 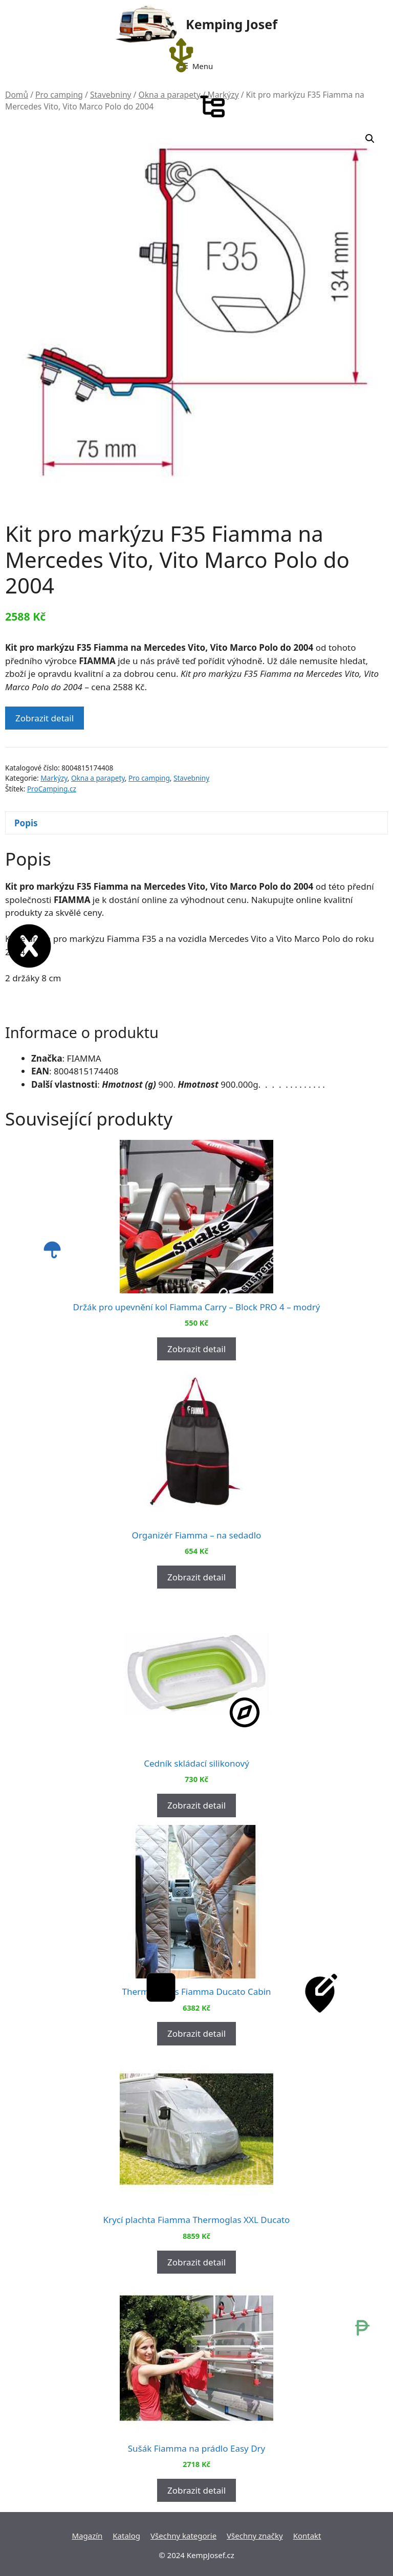 What do you see at coordinates (161, 1987) in the screenshot?
I see `crop image to square aspect ratio` at bounding box center [161, 1987].